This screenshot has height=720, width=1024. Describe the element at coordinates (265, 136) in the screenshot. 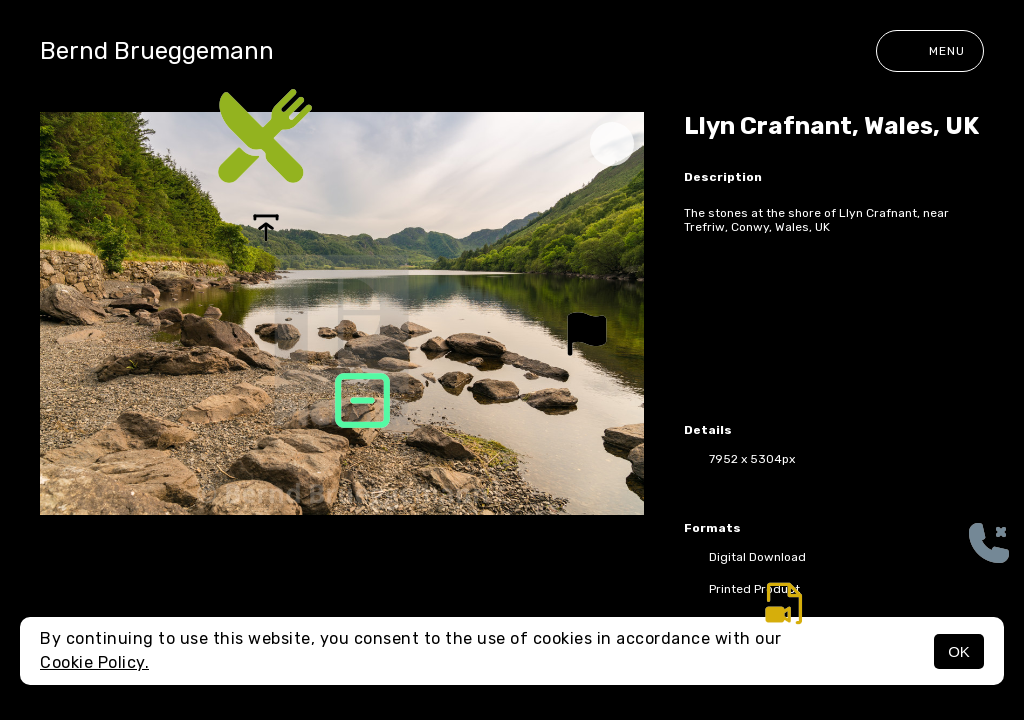

I see `find nearby restaurants` at that location.